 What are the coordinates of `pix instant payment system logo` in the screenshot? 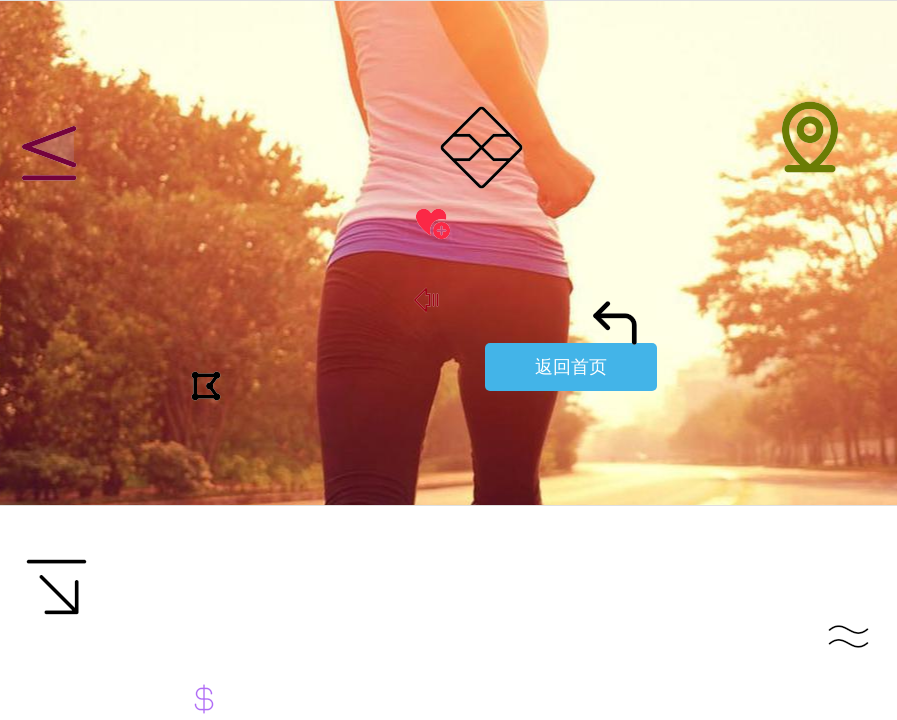 It's located at (481, 147).